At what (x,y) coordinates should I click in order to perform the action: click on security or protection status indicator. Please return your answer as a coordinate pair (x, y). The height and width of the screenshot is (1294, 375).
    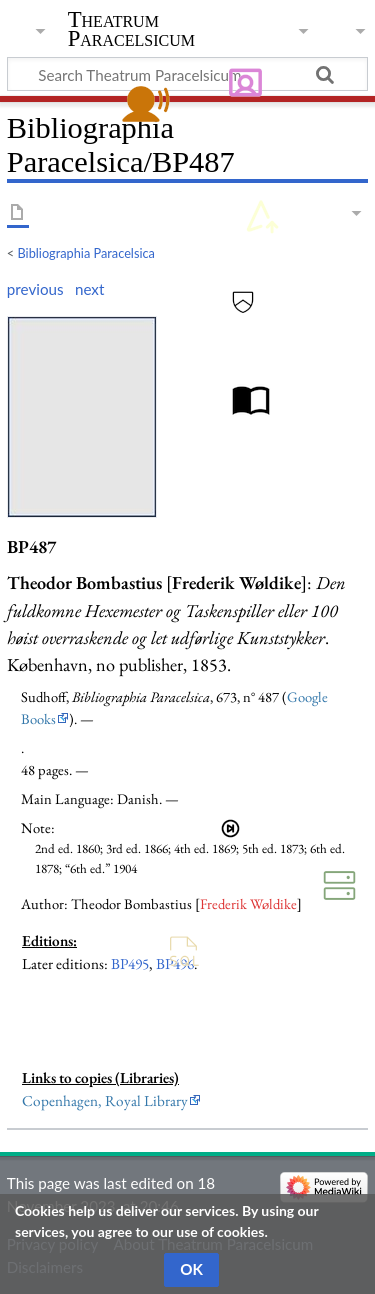
    Looking at the image, I should click on (243, 301).